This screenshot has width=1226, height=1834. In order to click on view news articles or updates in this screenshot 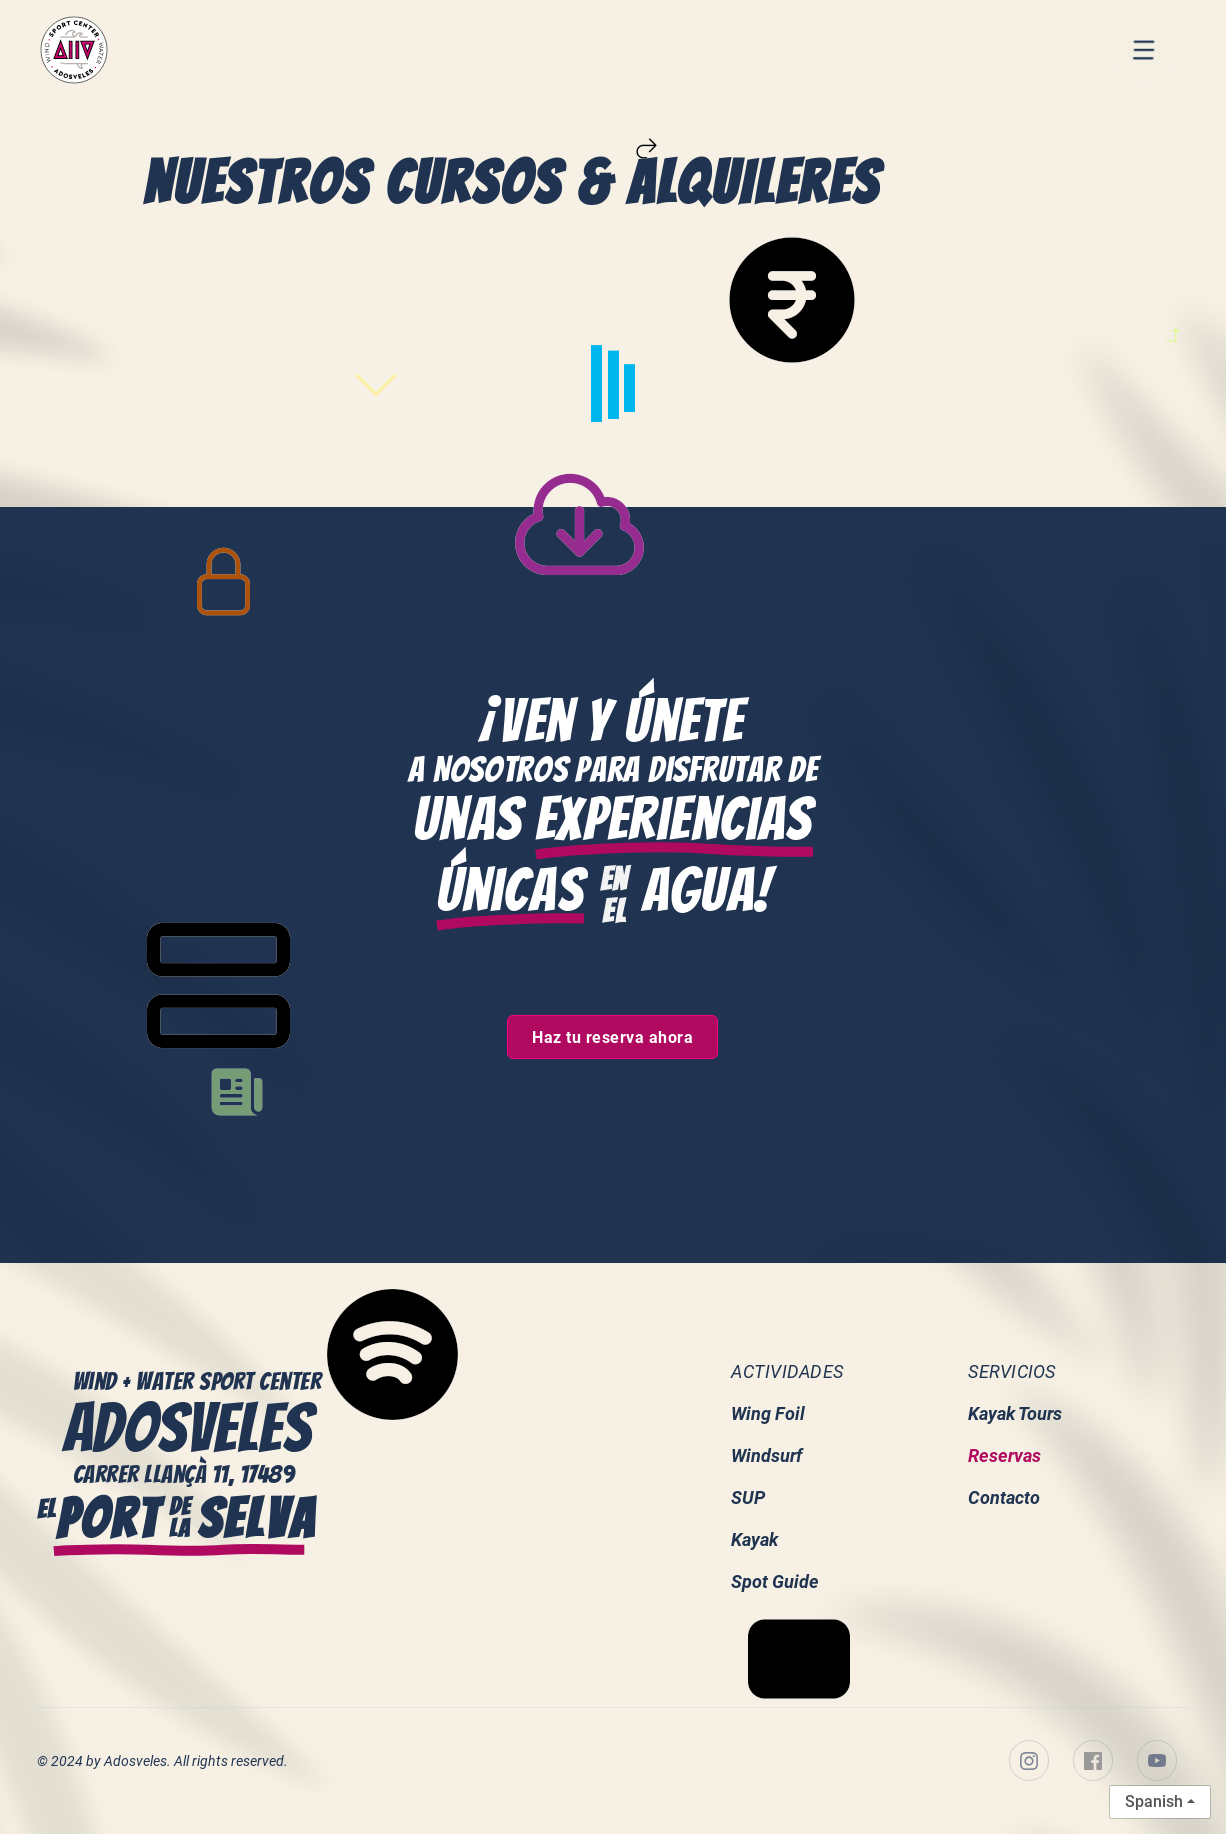, I will do `click(237, 1092)`.